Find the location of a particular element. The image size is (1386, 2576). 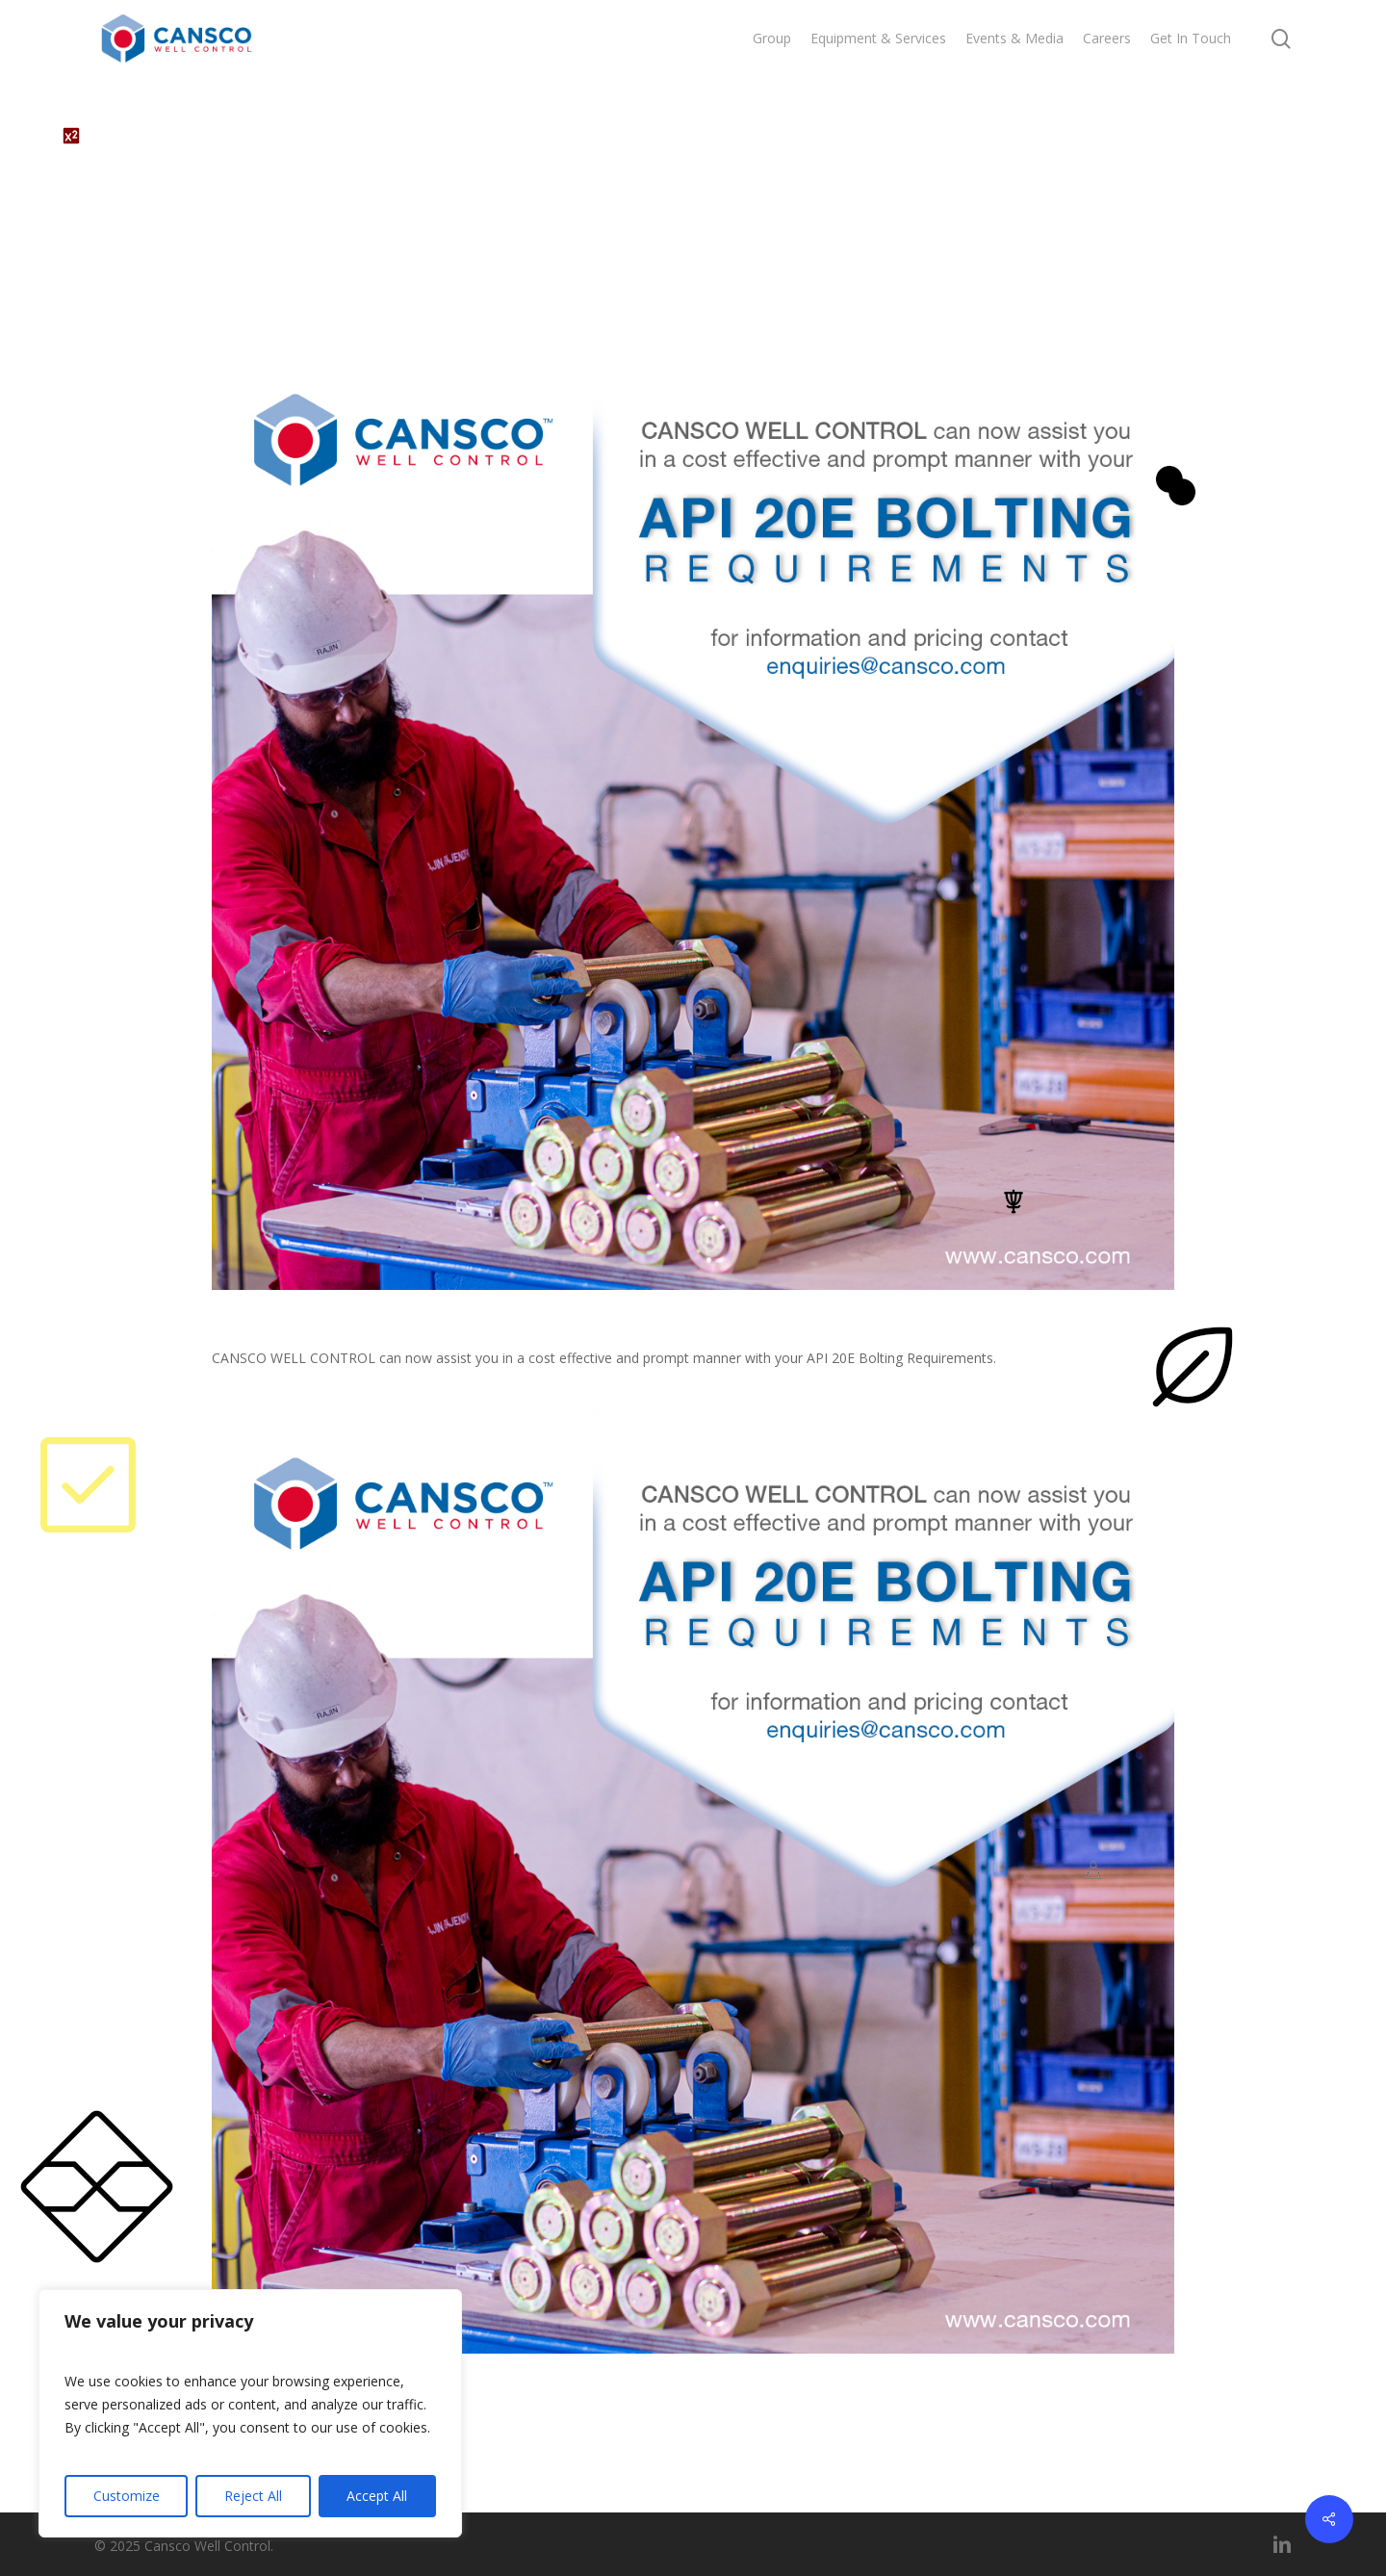

pix instant payment system logo is located at coordinates (96, 2186).